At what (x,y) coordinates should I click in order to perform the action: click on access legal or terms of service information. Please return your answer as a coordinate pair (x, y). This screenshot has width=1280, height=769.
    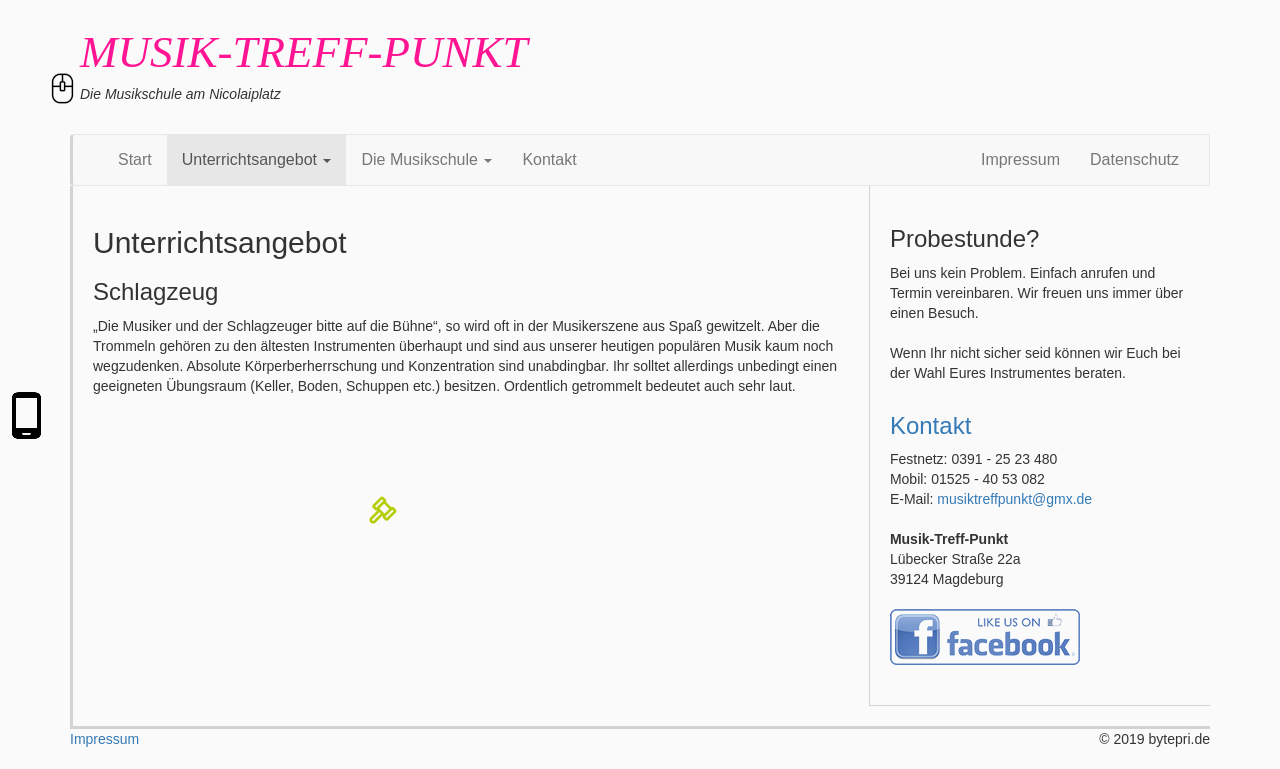
    Looking at the image, I should click on (382, 511).